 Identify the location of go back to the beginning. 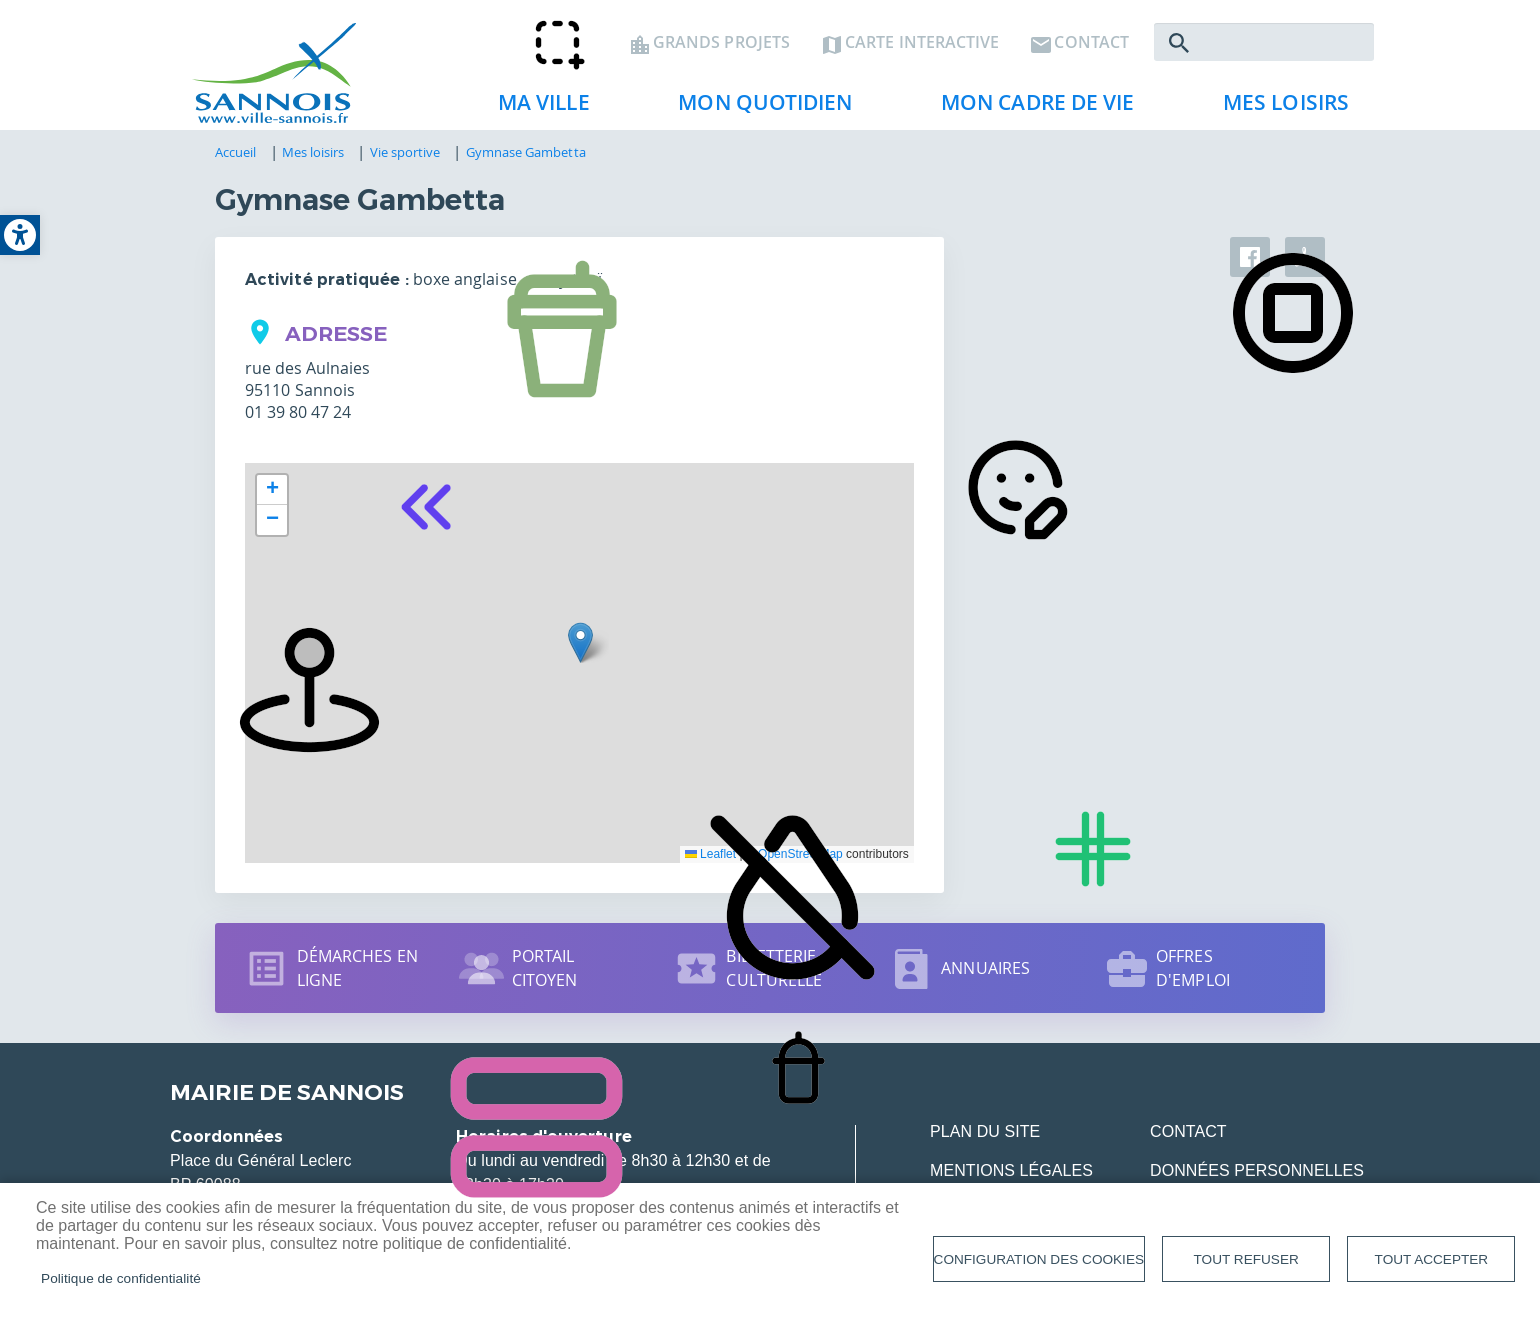
(428, 507).